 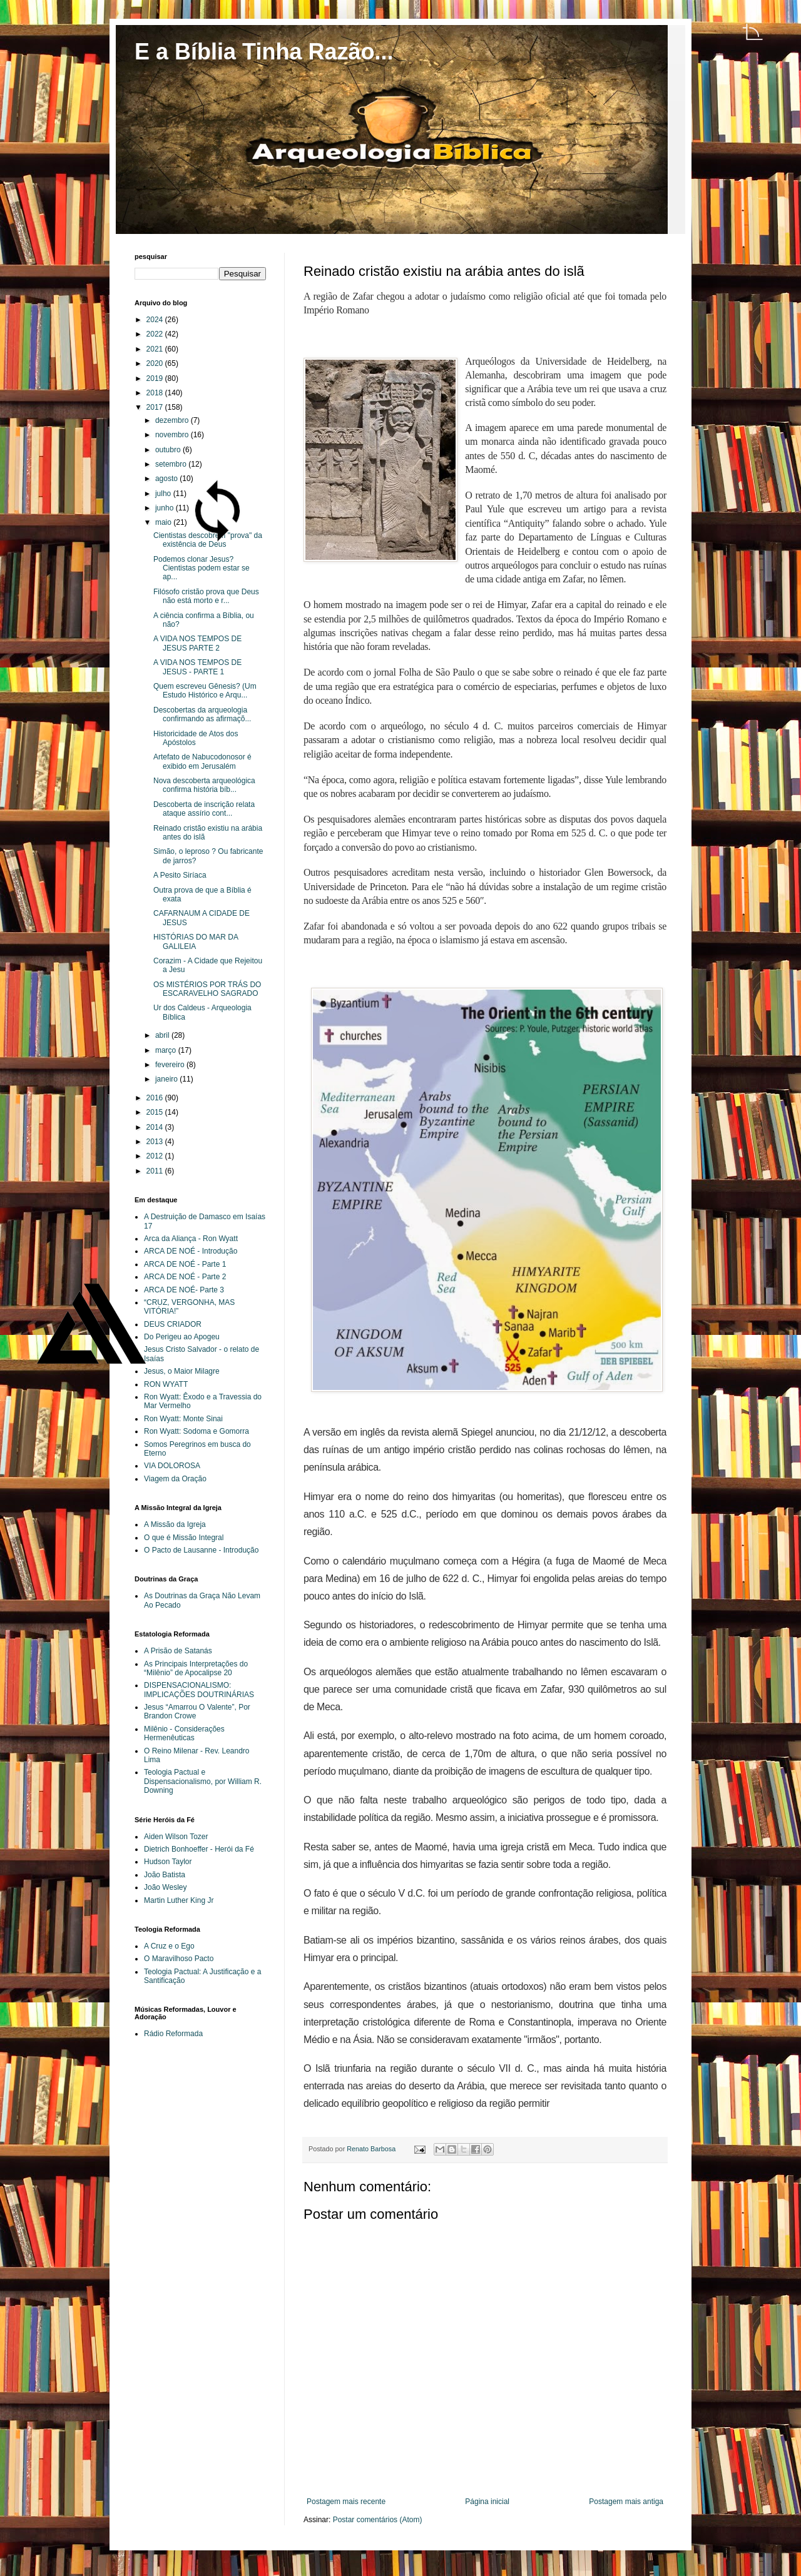 What do you see at coordinates (752, 33) in the screenshot?
I see `measure or adjust angle settings` at bounding box center [752, 33].